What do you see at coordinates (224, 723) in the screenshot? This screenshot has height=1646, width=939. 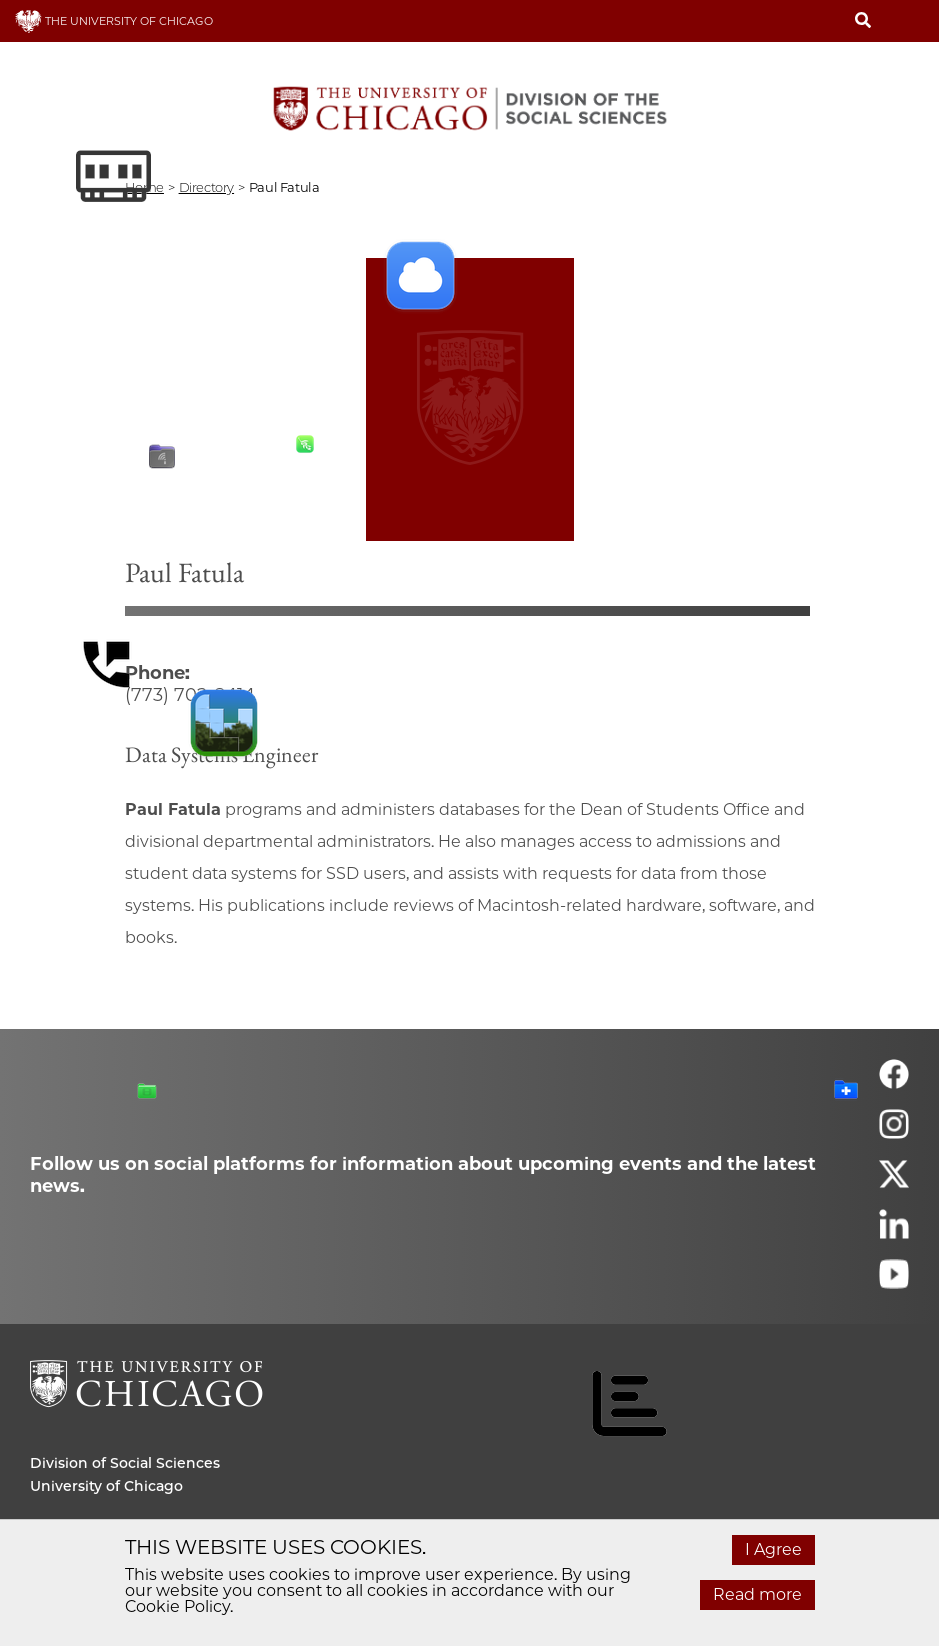 I see `open tetzle jigsaw puzzle game` at bounding box center [224, 723].